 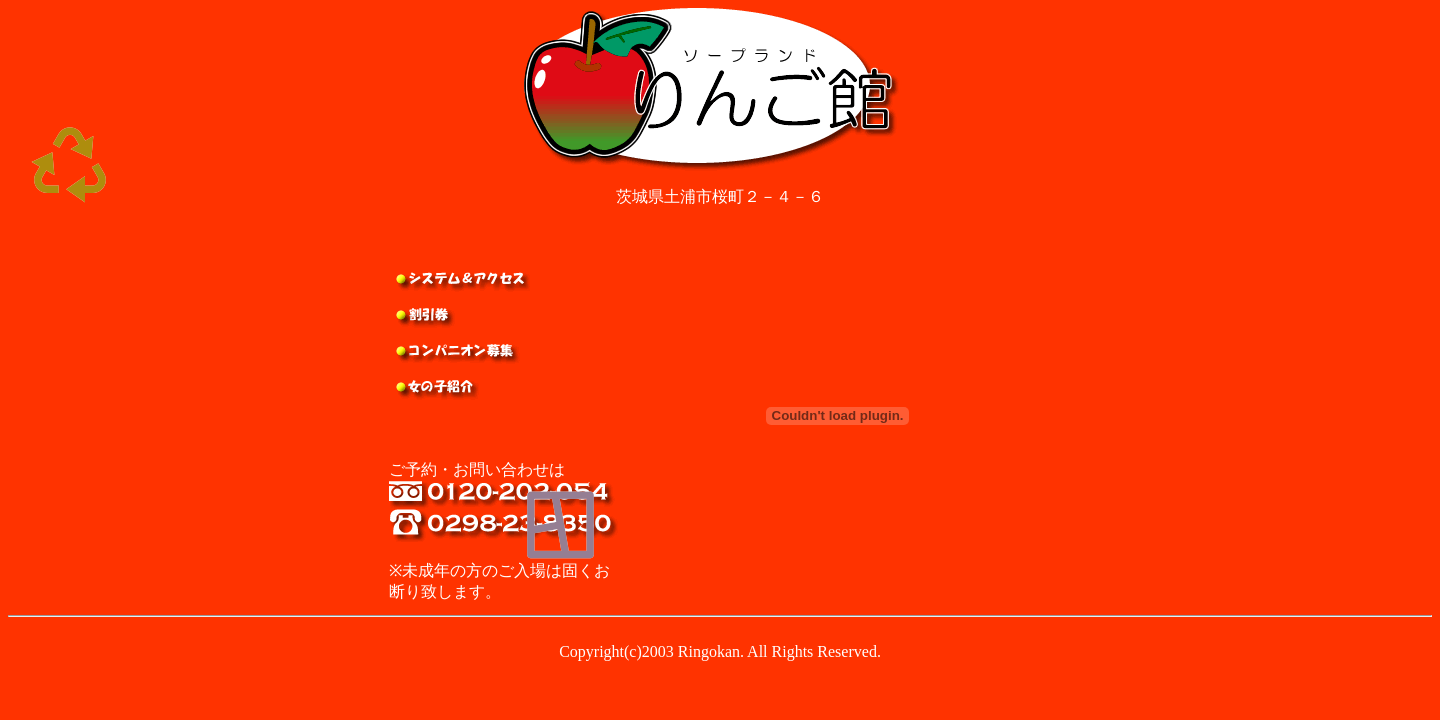 I want to click on indicates recyclable or eco-friendly content, so click(x=70, y=163).